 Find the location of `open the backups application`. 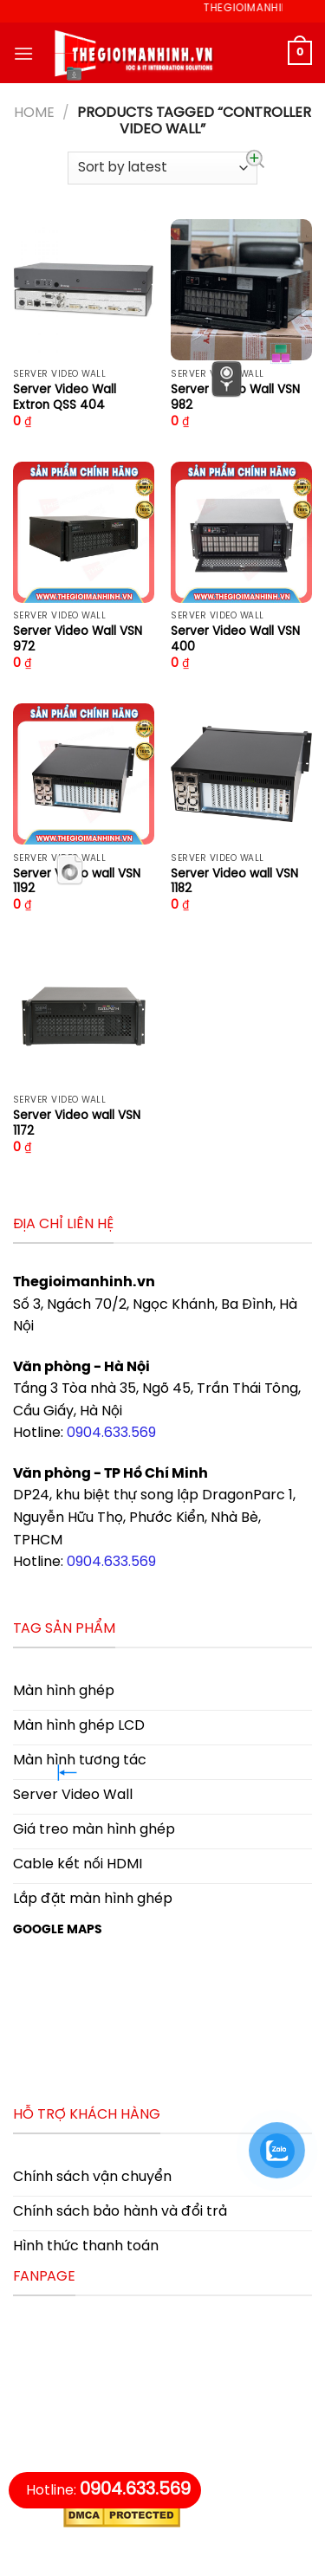

open the backups application is located at coordinates (226, 379).